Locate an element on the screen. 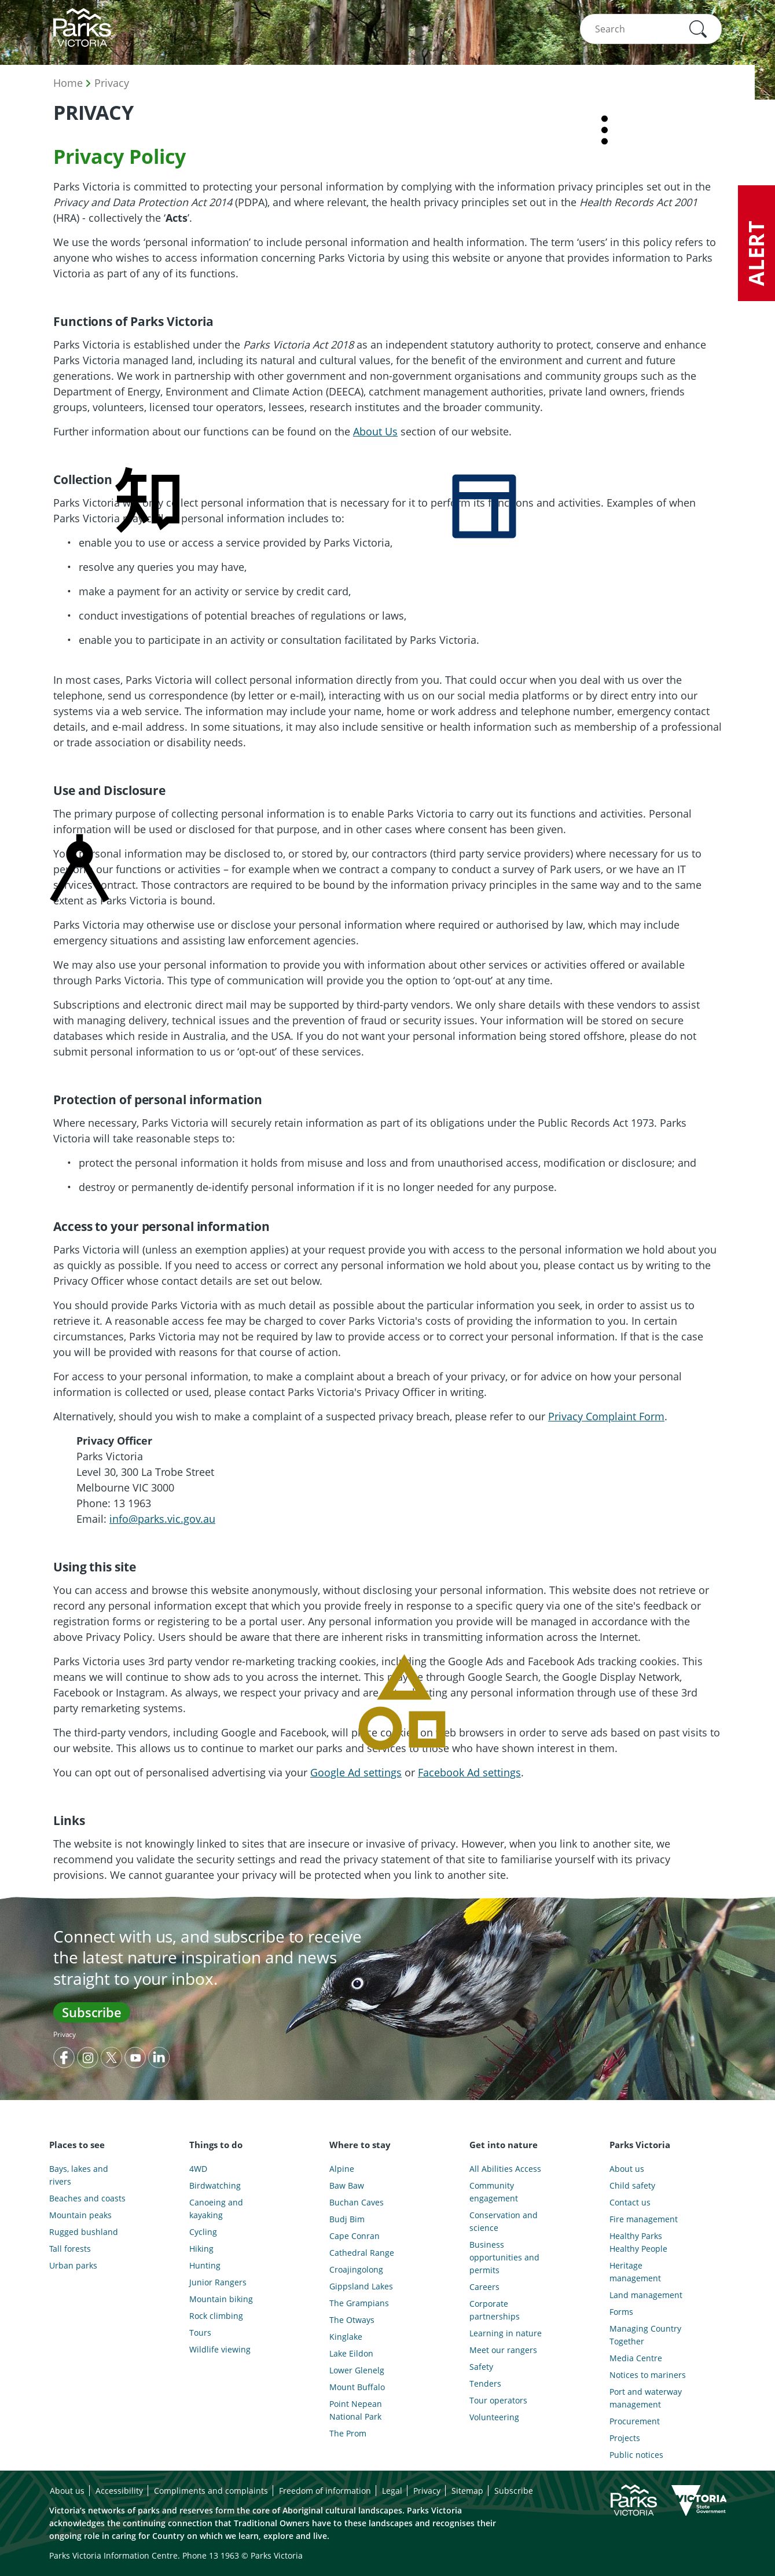  access shape tools and drawing options is located at coordinates (404, 1704).